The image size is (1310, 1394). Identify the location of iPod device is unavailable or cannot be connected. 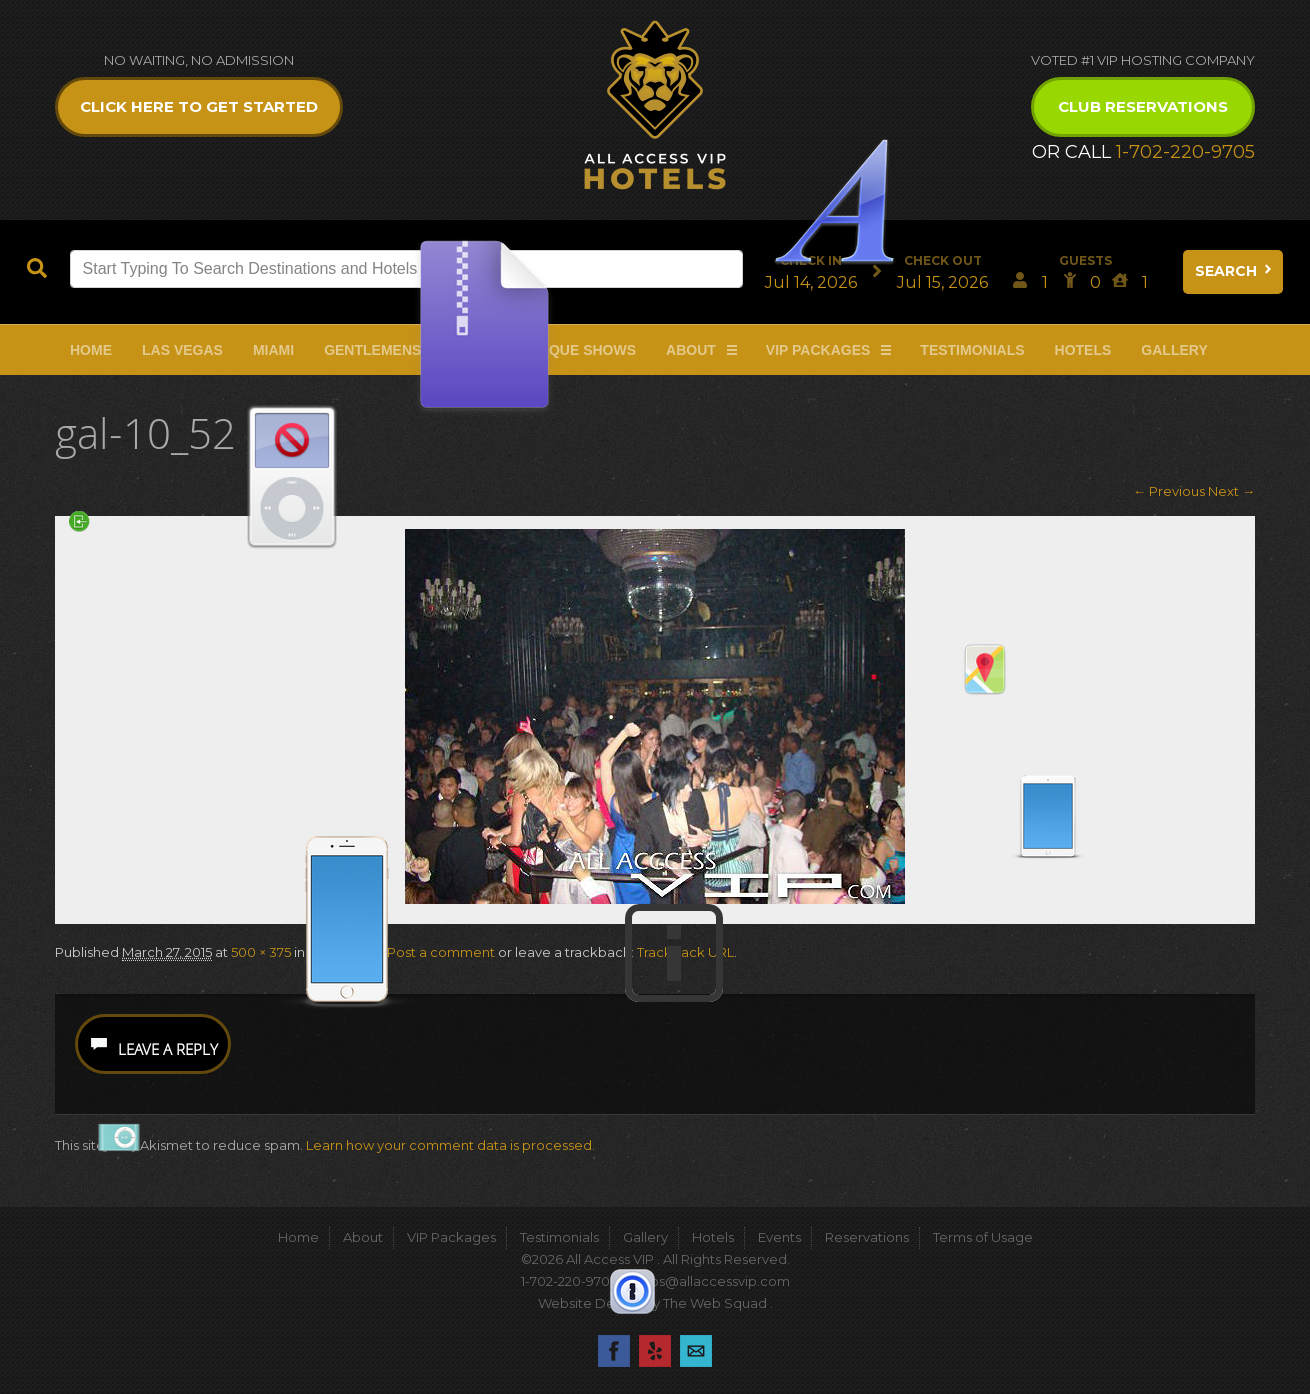
(292, 477).